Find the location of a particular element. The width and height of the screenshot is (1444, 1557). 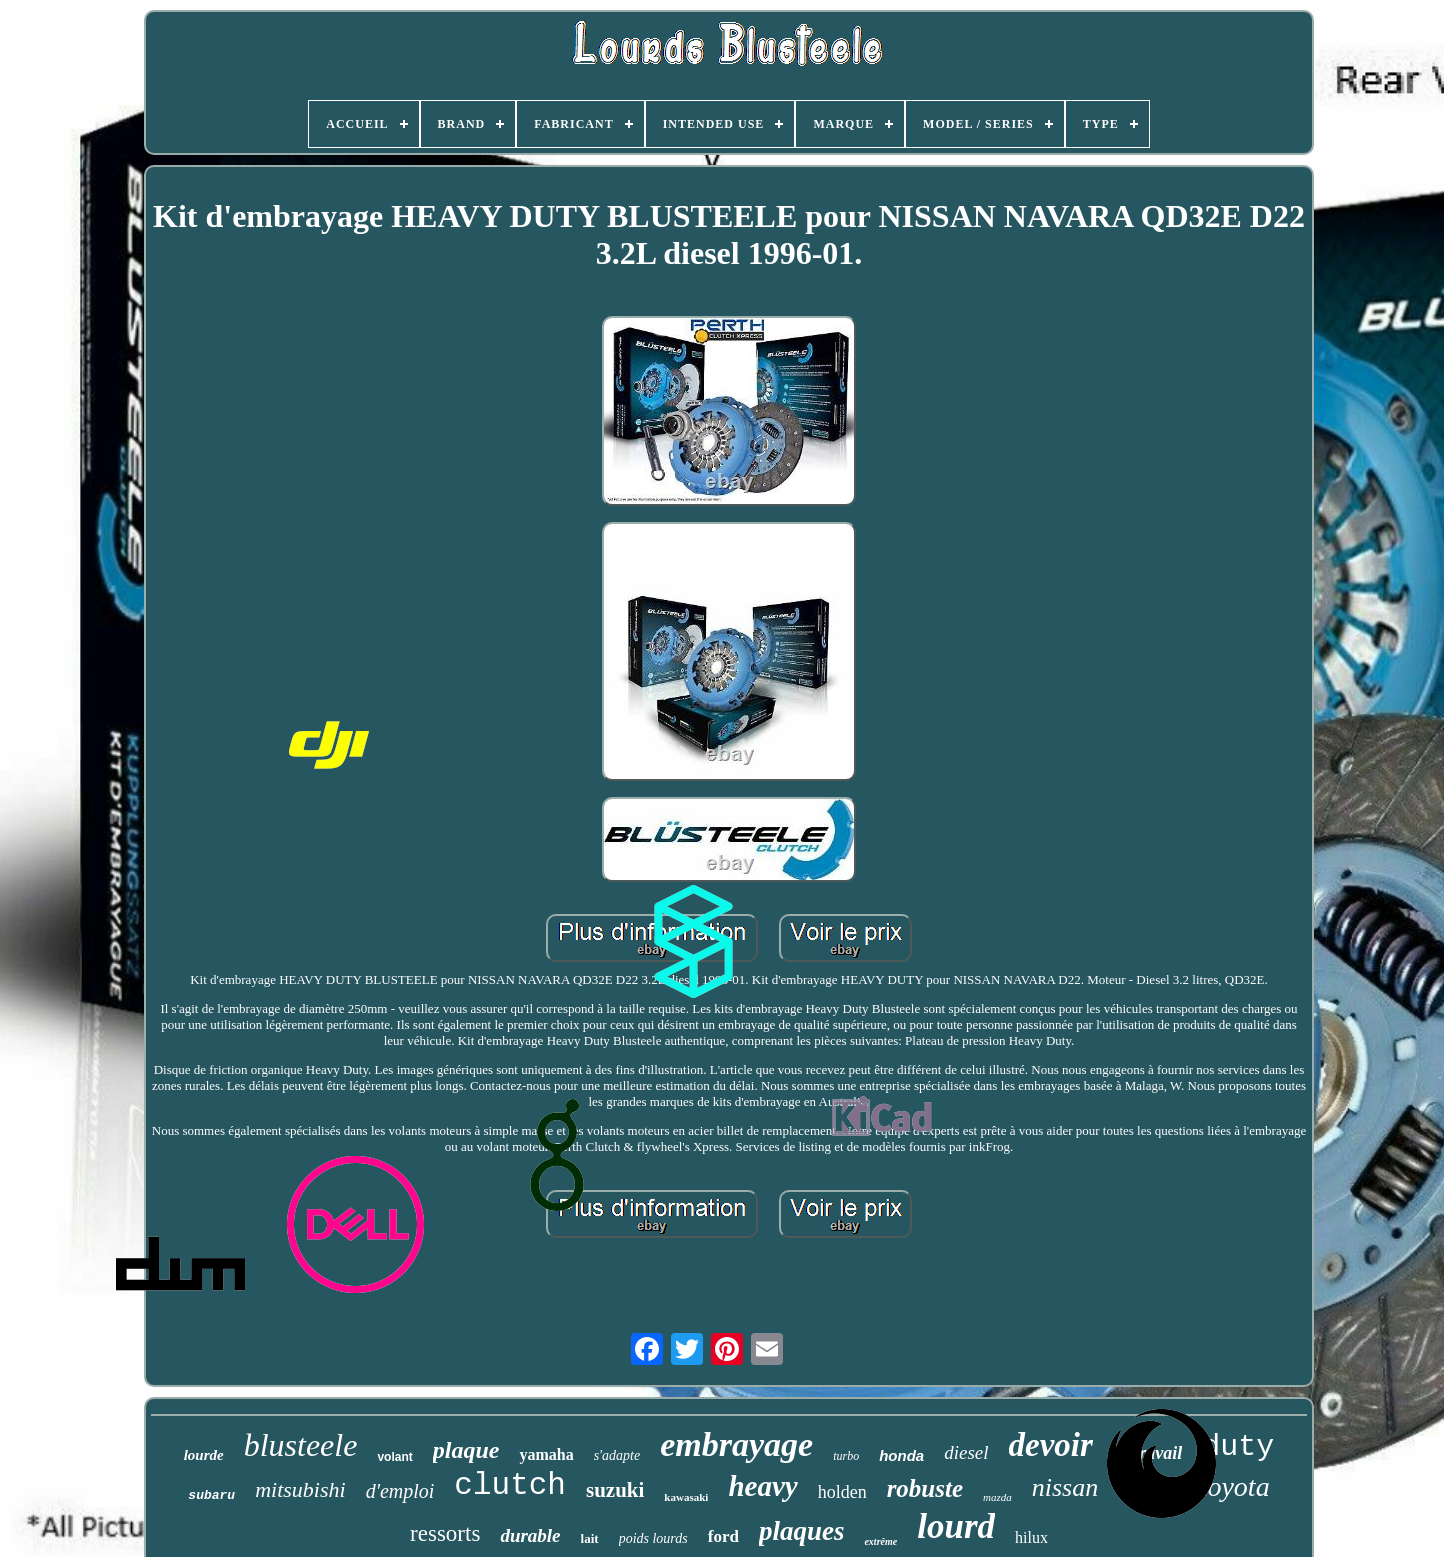

greenhouse recruiting software logo is located at coordinates (557, 1155).